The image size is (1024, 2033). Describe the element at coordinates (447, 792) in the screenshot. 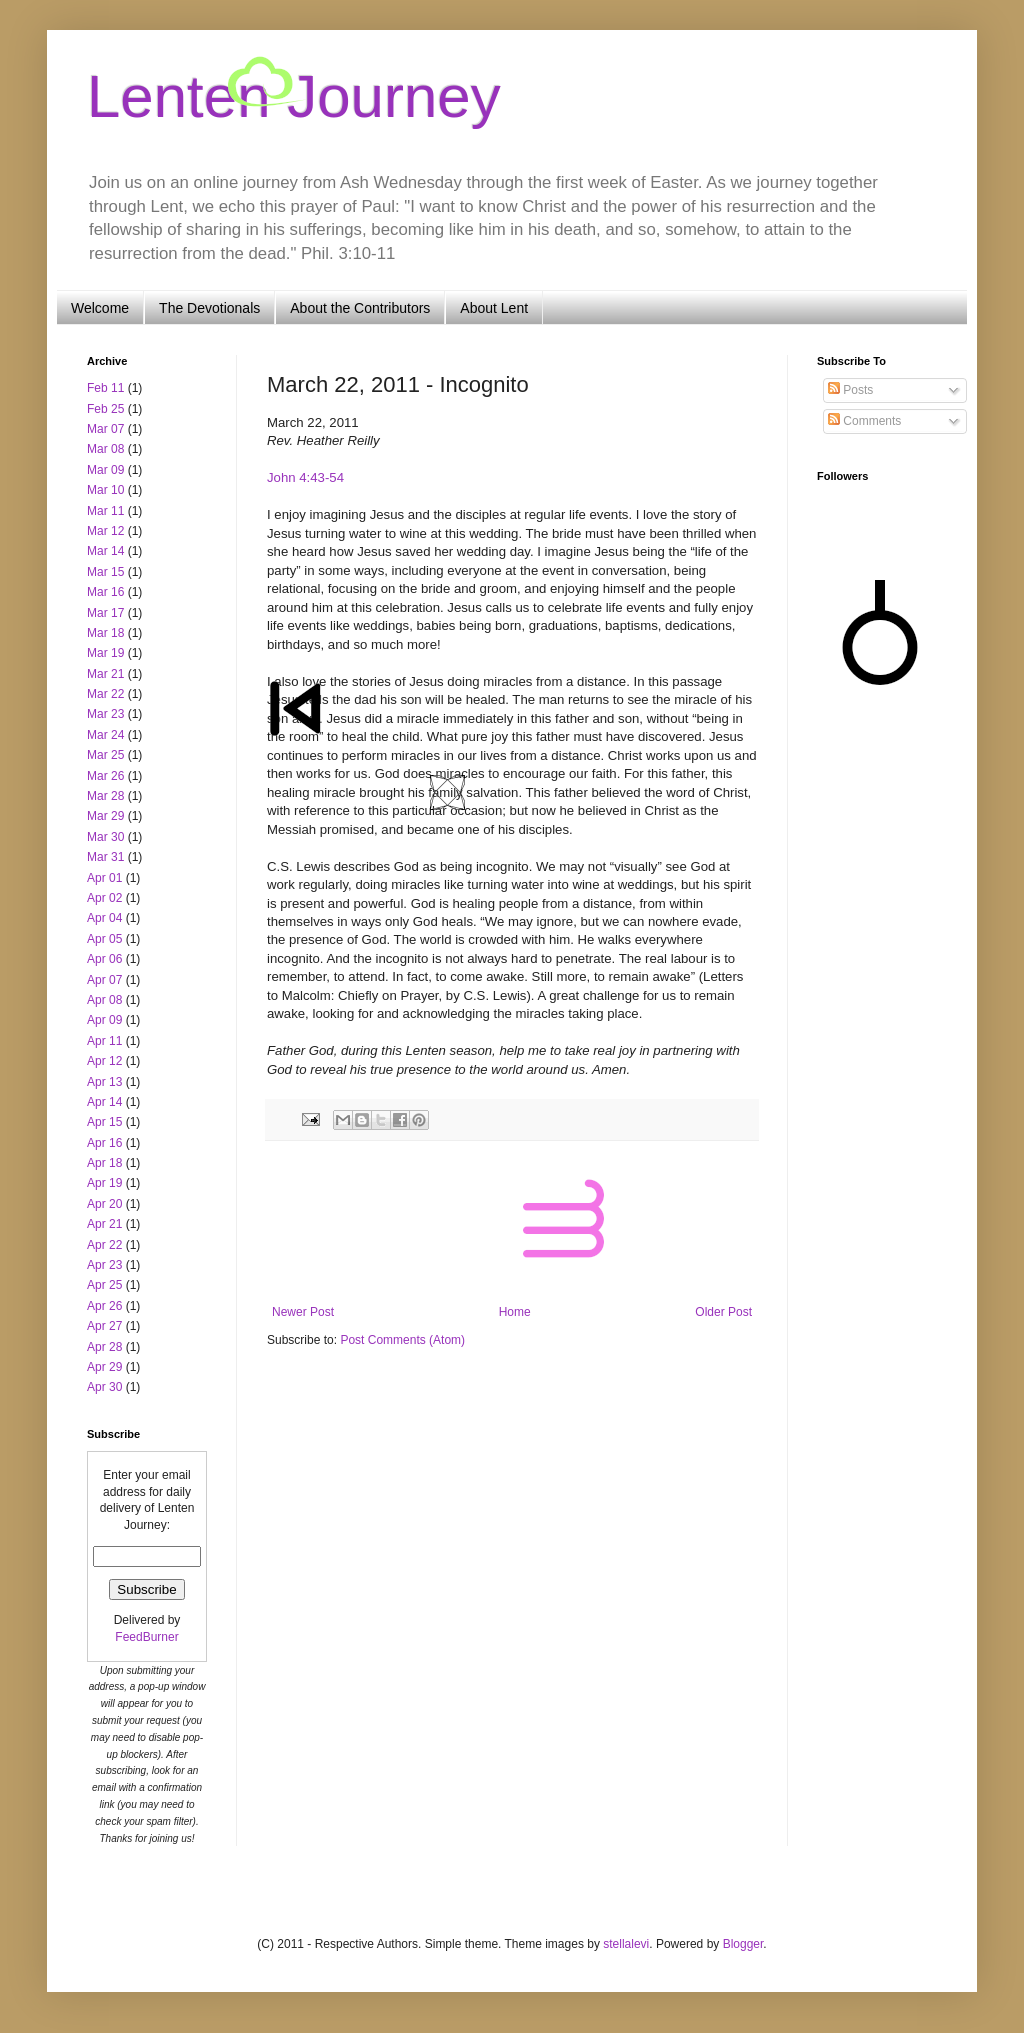

I see `haxe programming language logo` at that location.